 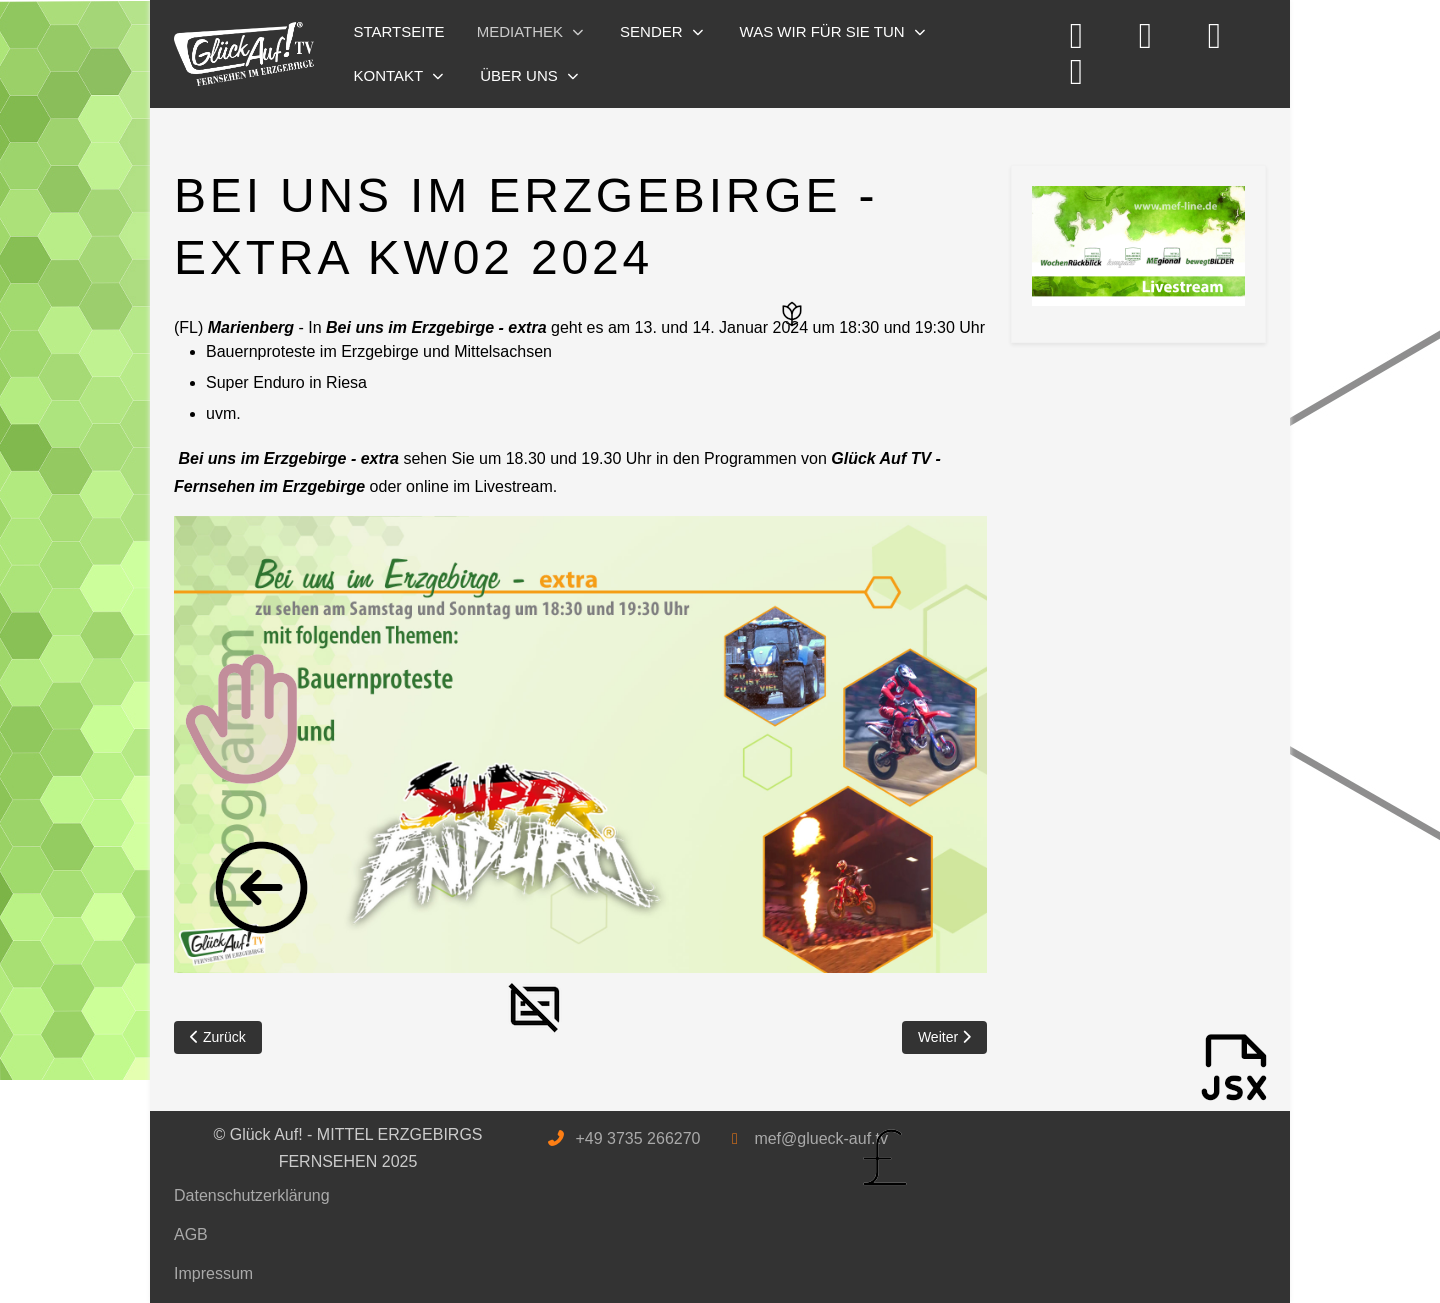 I want to click on view prices in british pounds, so click(x=887, y=1158).